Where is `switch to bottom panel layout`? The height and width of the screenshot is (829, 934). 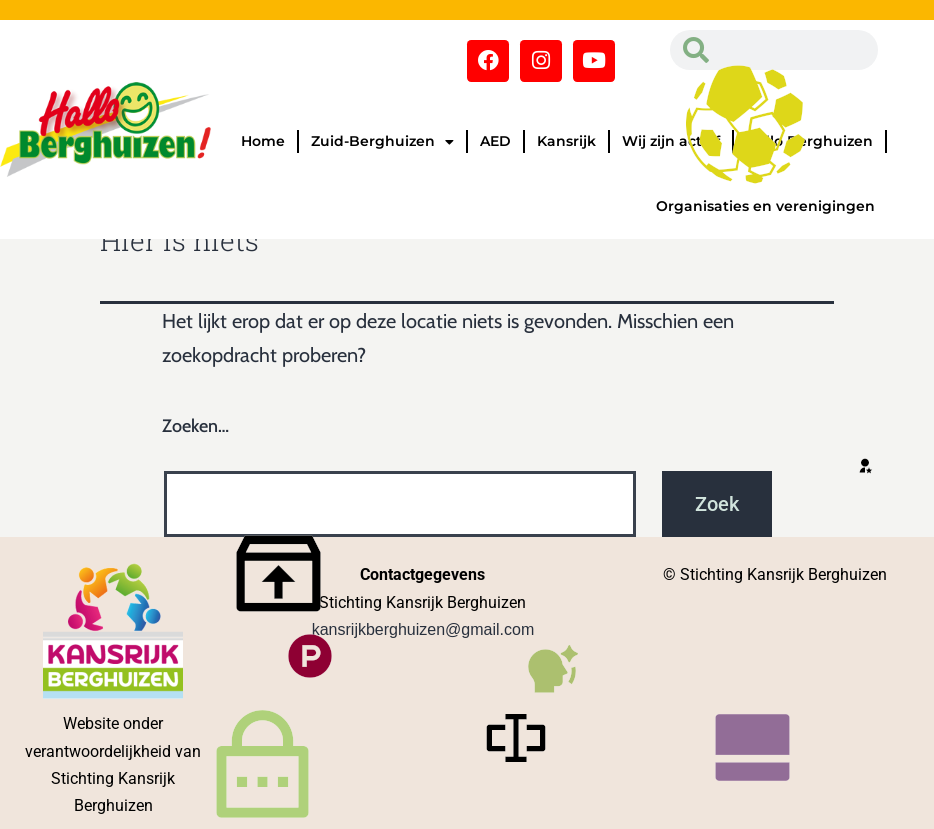
switch to bottom panel layout is located at coordinates (752, 747).